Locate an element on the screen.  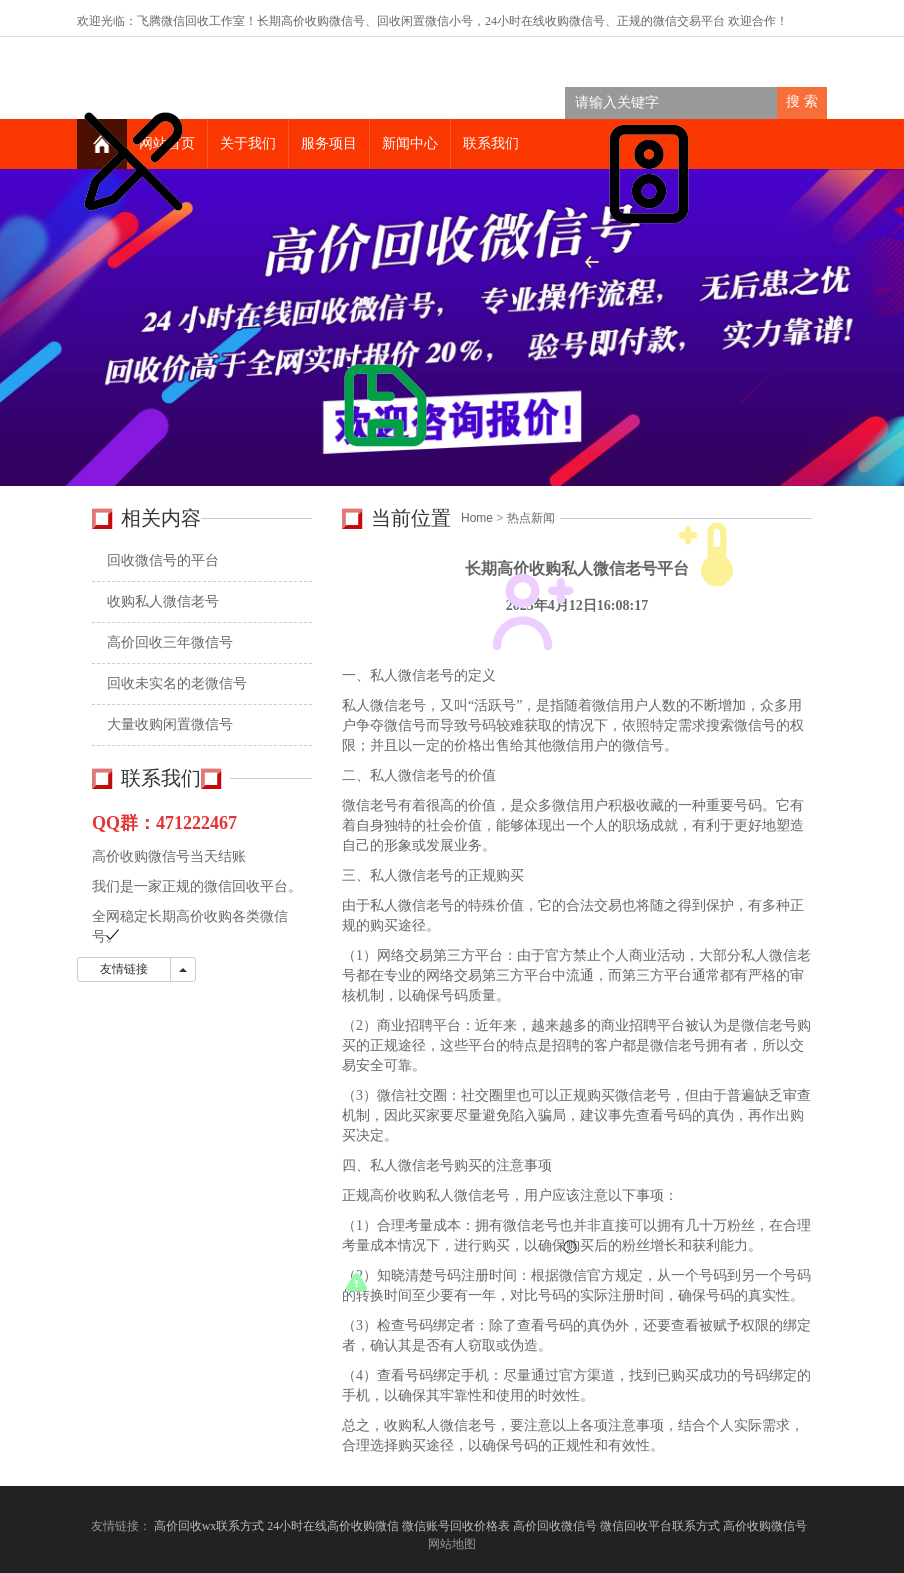
unselected radio button or checkbox option is located at coordinates (570, 1247).